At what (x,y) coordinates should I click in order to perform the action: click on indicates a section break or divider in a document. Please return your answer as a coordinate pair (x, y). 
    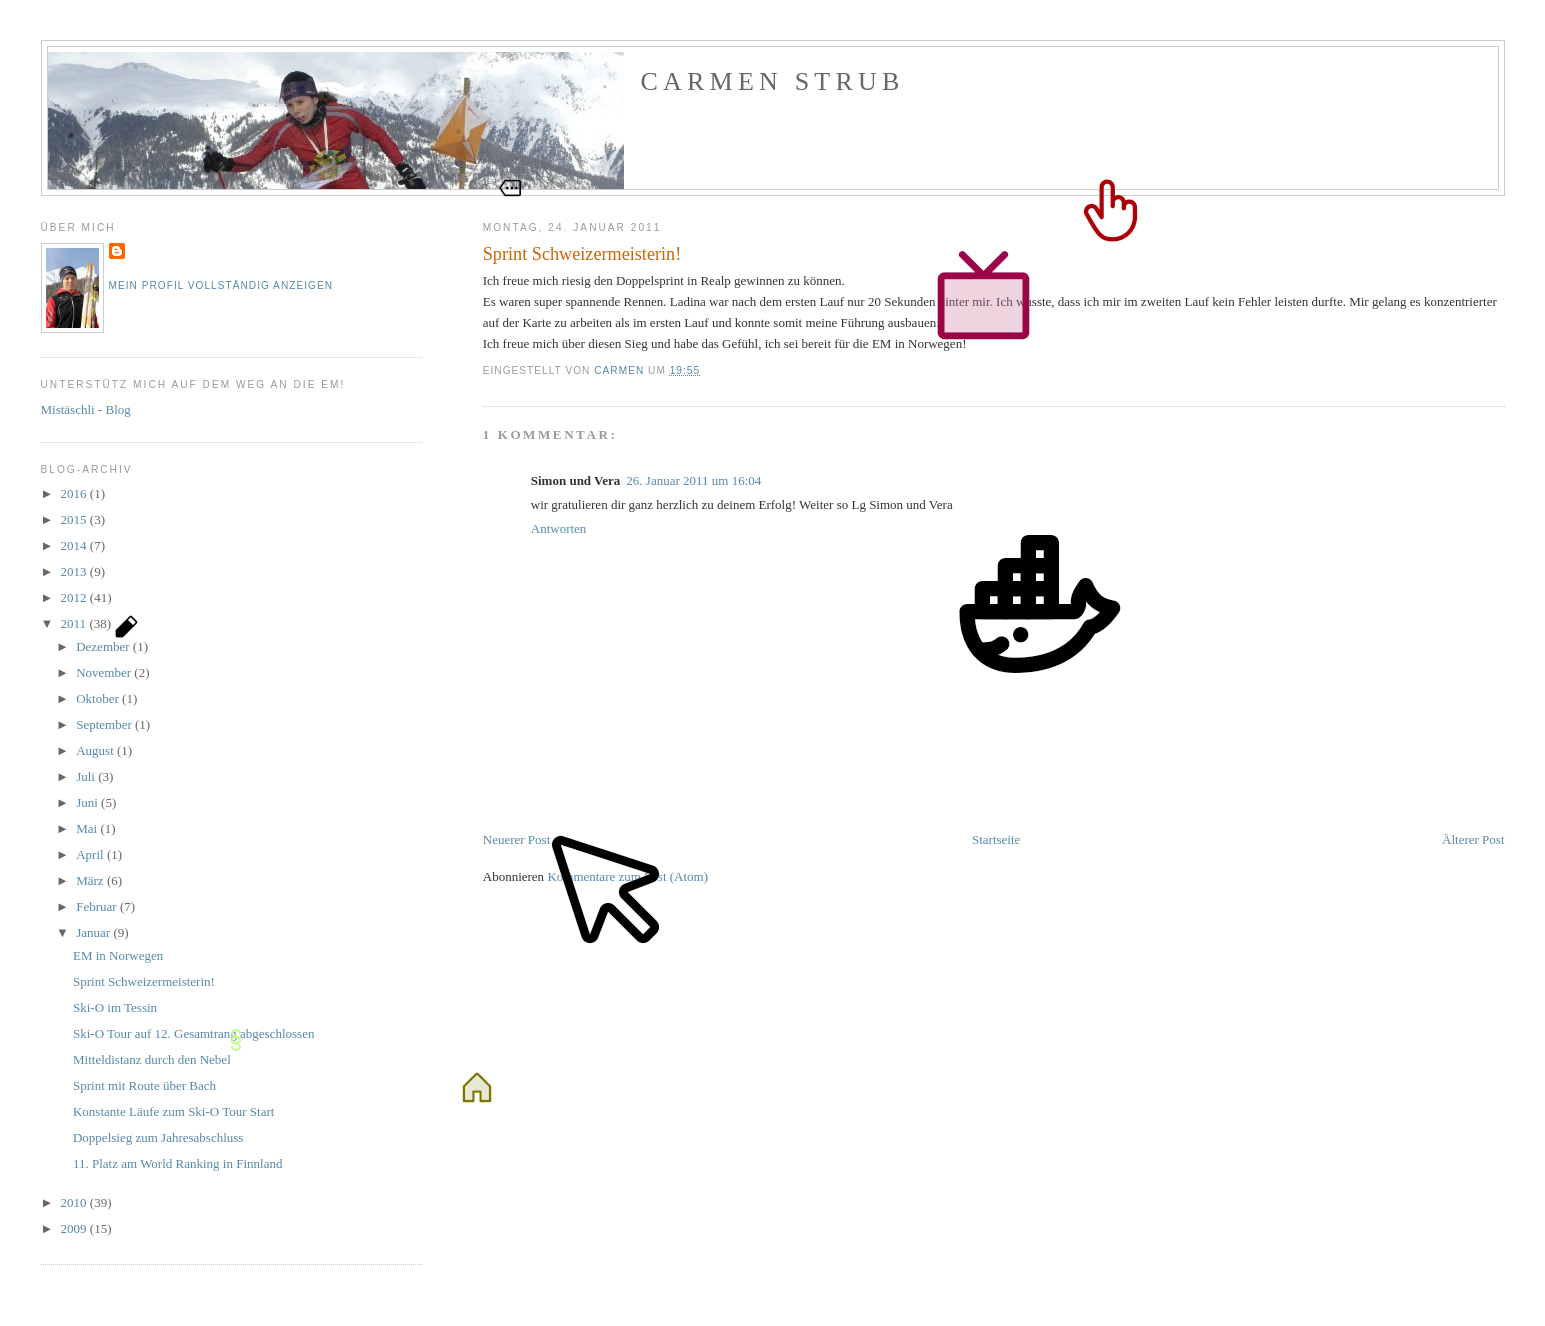
    Looking at the image, I should click on (236, 1040).